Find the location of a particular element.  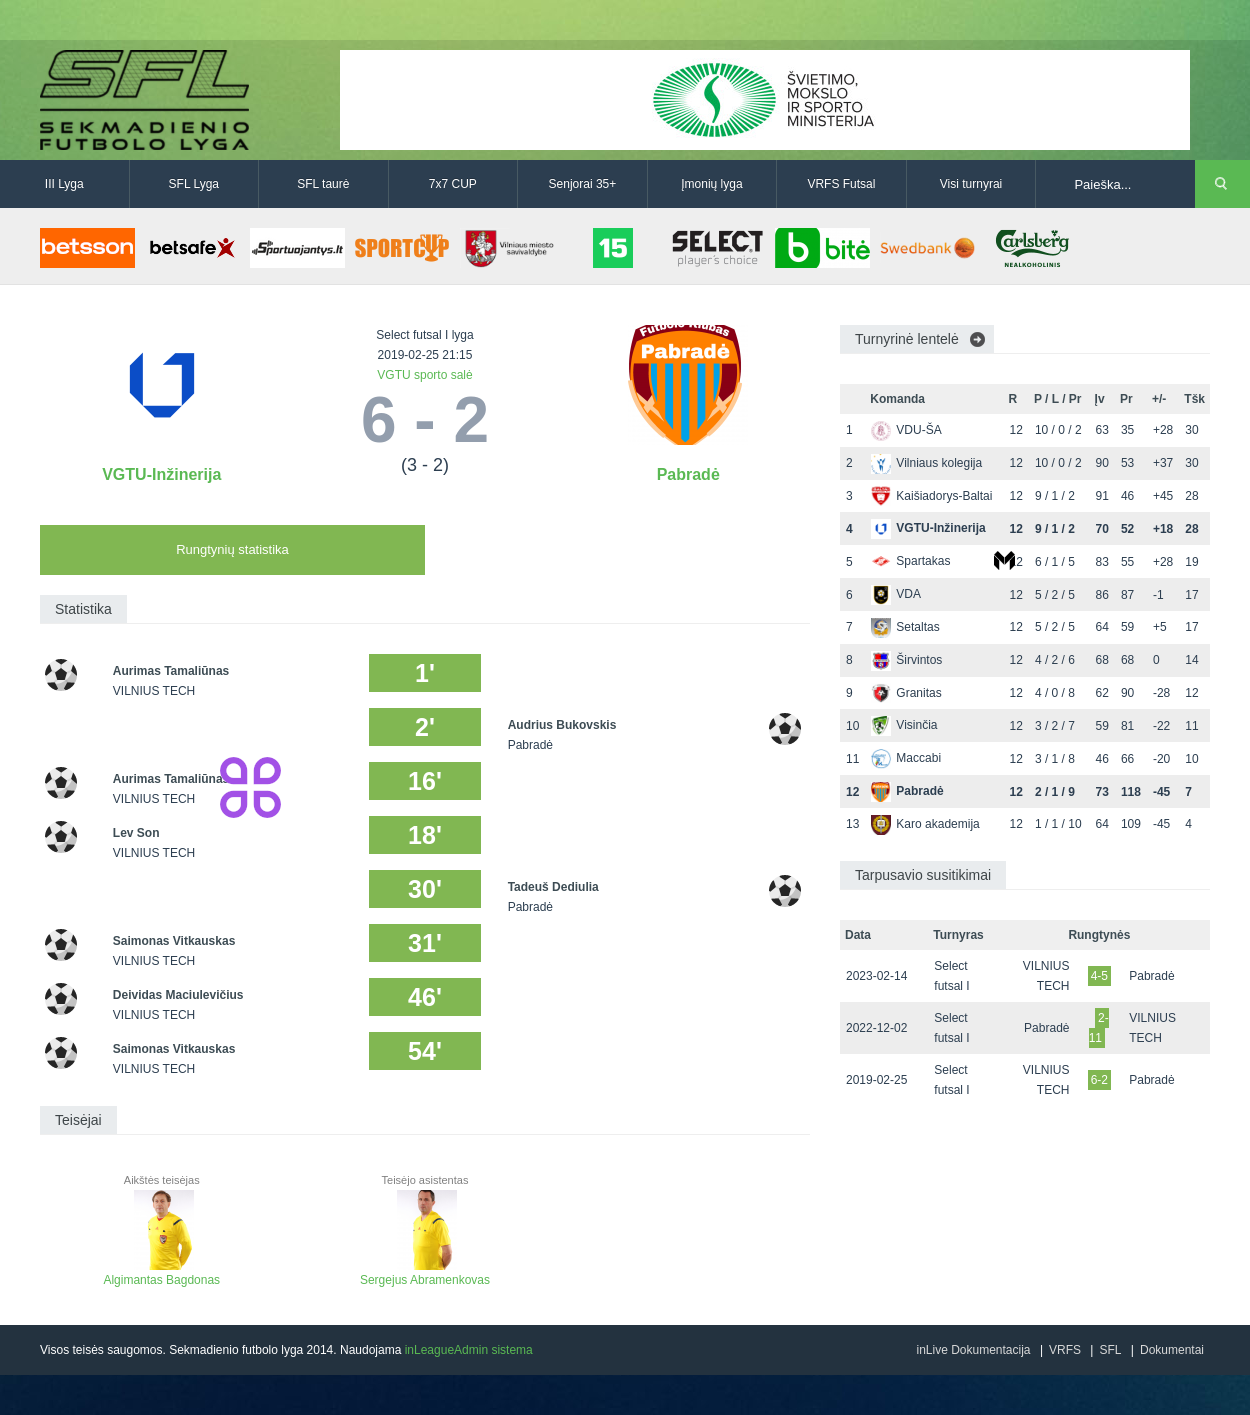

open the Monzo banking app is located at coordinates (1004, 560).